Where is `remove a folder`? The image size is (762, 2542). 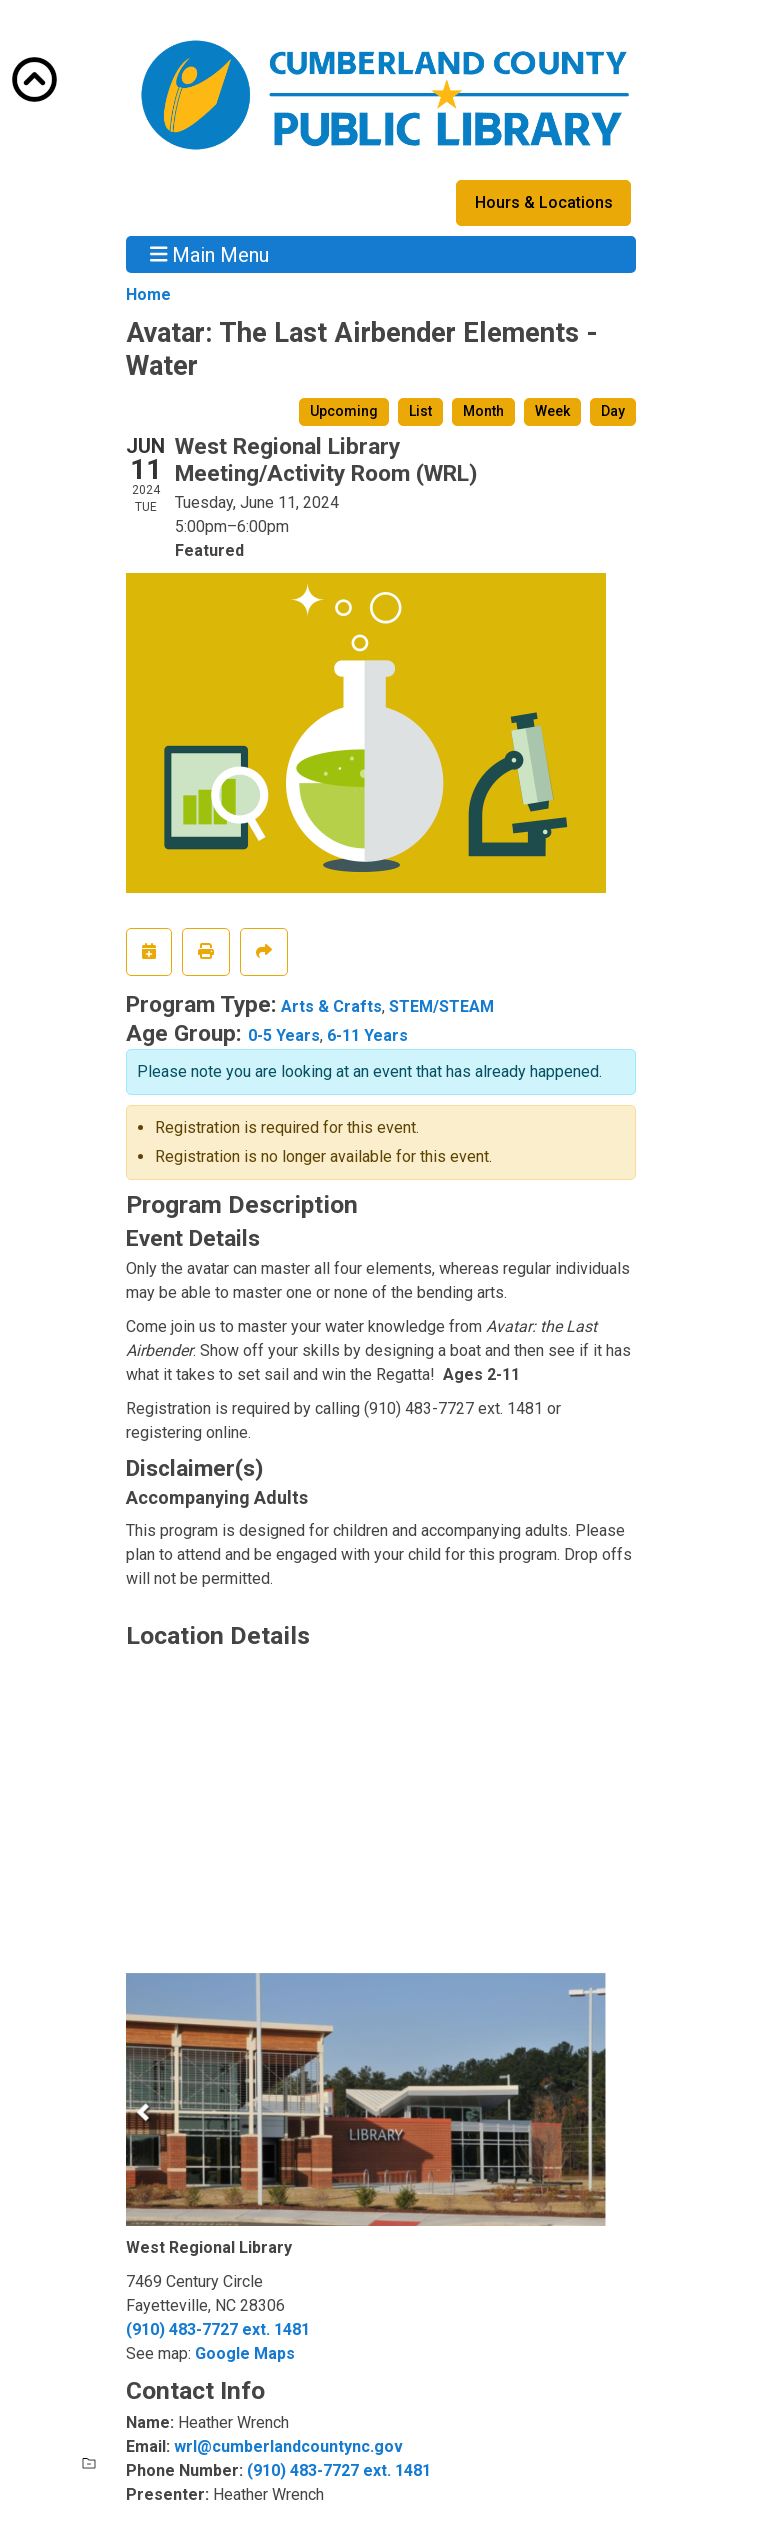 remove a folder is located at coordinates (89, 2463).